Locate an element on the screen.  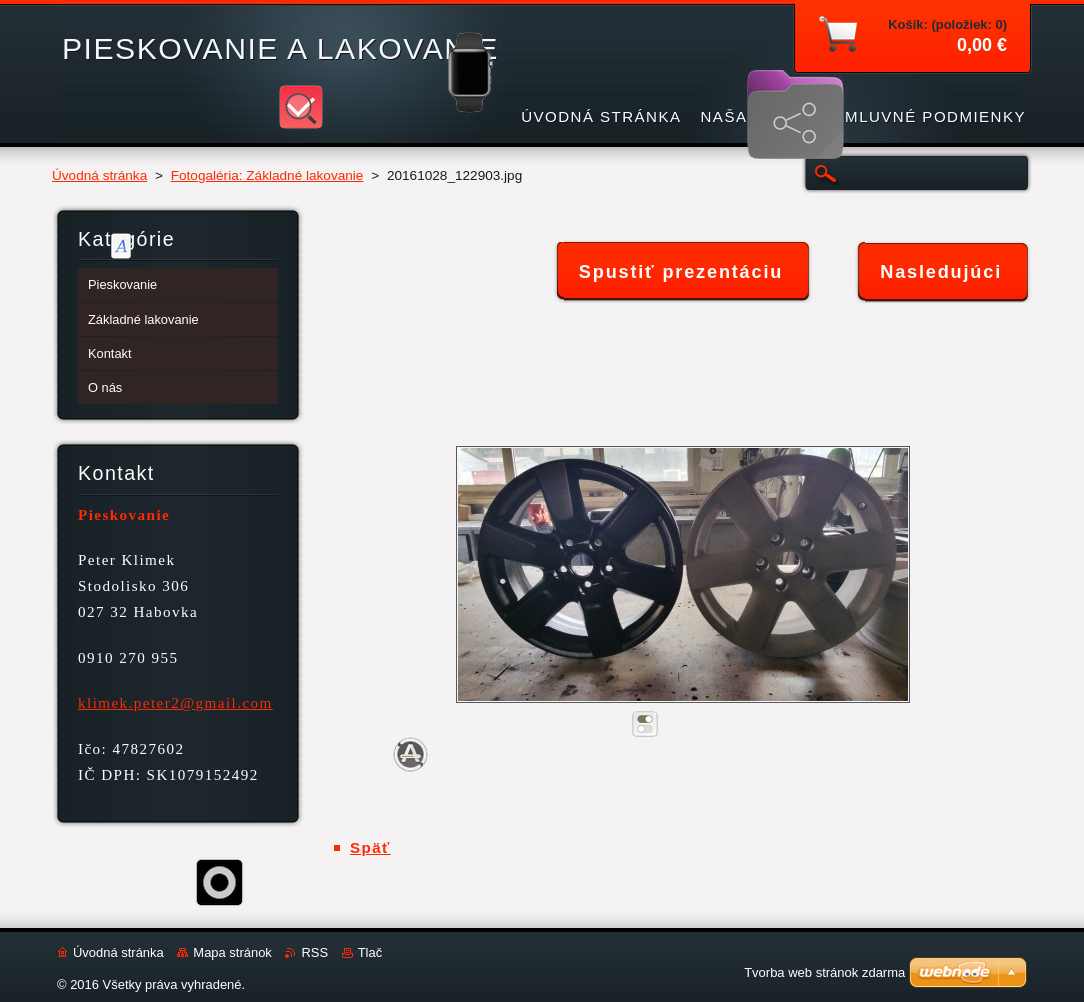
open the software update application is located at coordinates (410, 754).